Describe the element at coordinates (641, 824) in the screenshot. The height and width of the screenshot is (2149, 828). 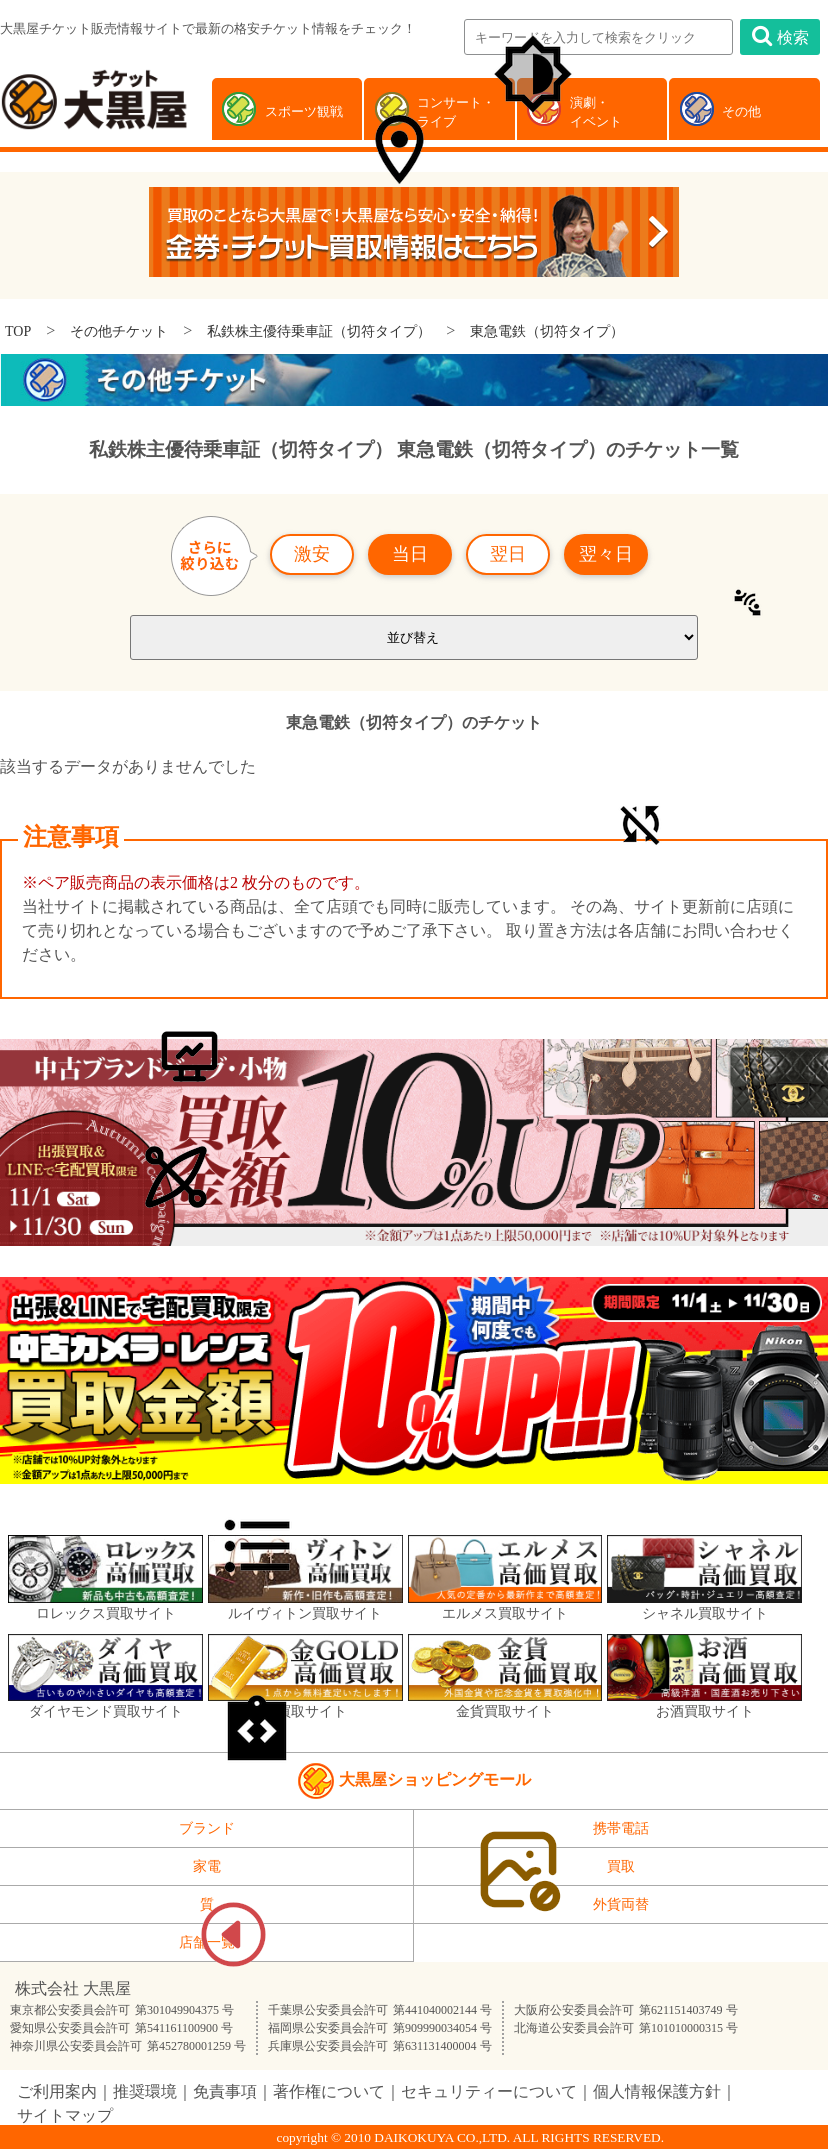
I see `sync is currently disabled` at that location.